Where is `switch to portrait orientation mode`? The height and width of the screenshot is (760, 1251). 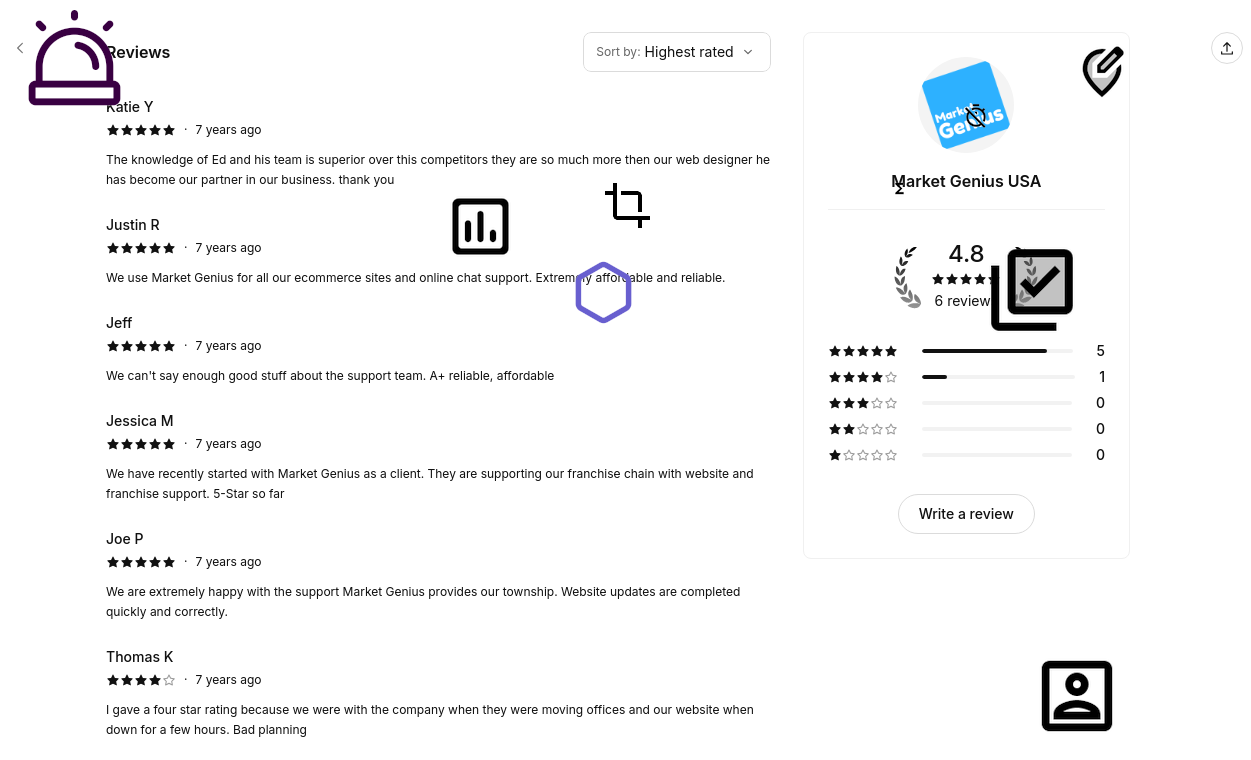 switch to portrait orientation mode is located at coordinates (1077, 696).